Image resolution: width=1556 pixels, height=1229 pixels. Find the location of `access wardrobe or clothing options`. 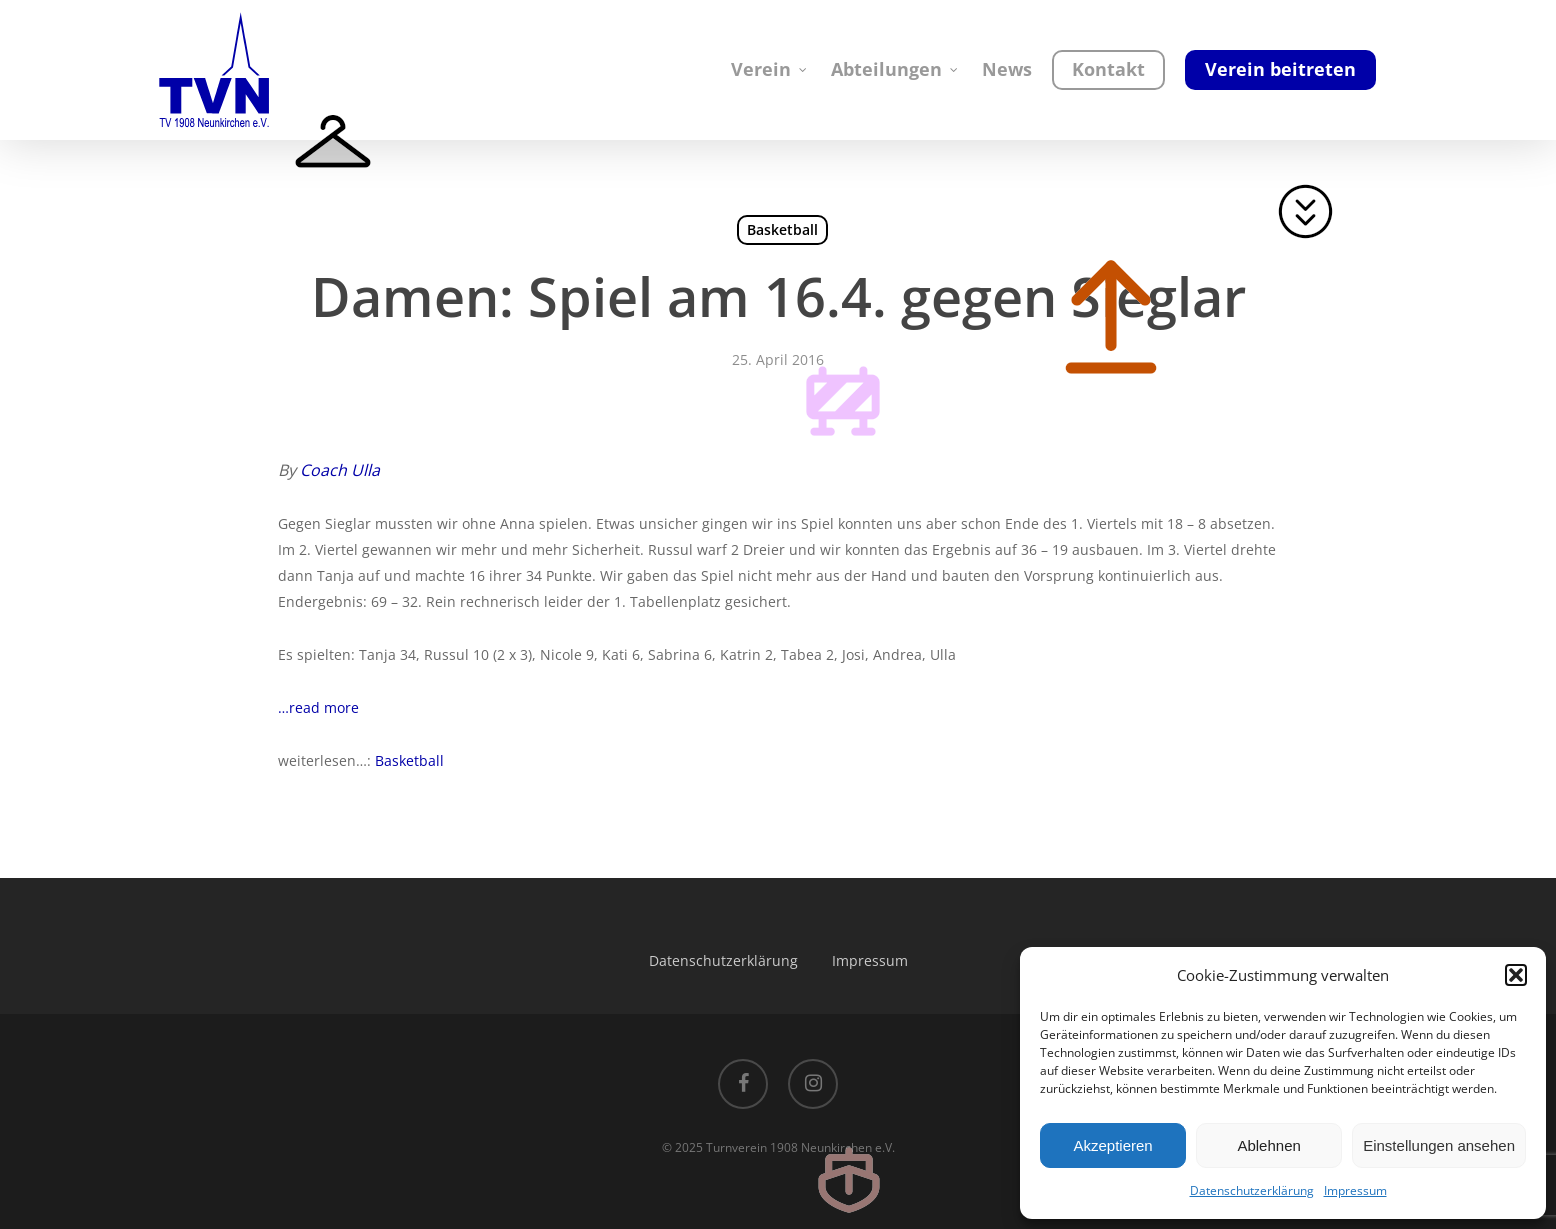

access wardrobe or clothing options is located at coordinates (333, 145).